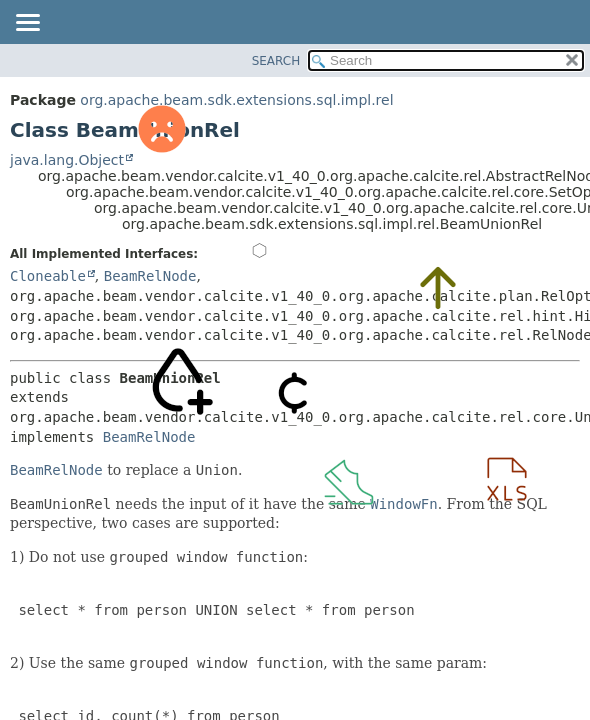  I want to click on scroll to top of page, so click(438, 288).